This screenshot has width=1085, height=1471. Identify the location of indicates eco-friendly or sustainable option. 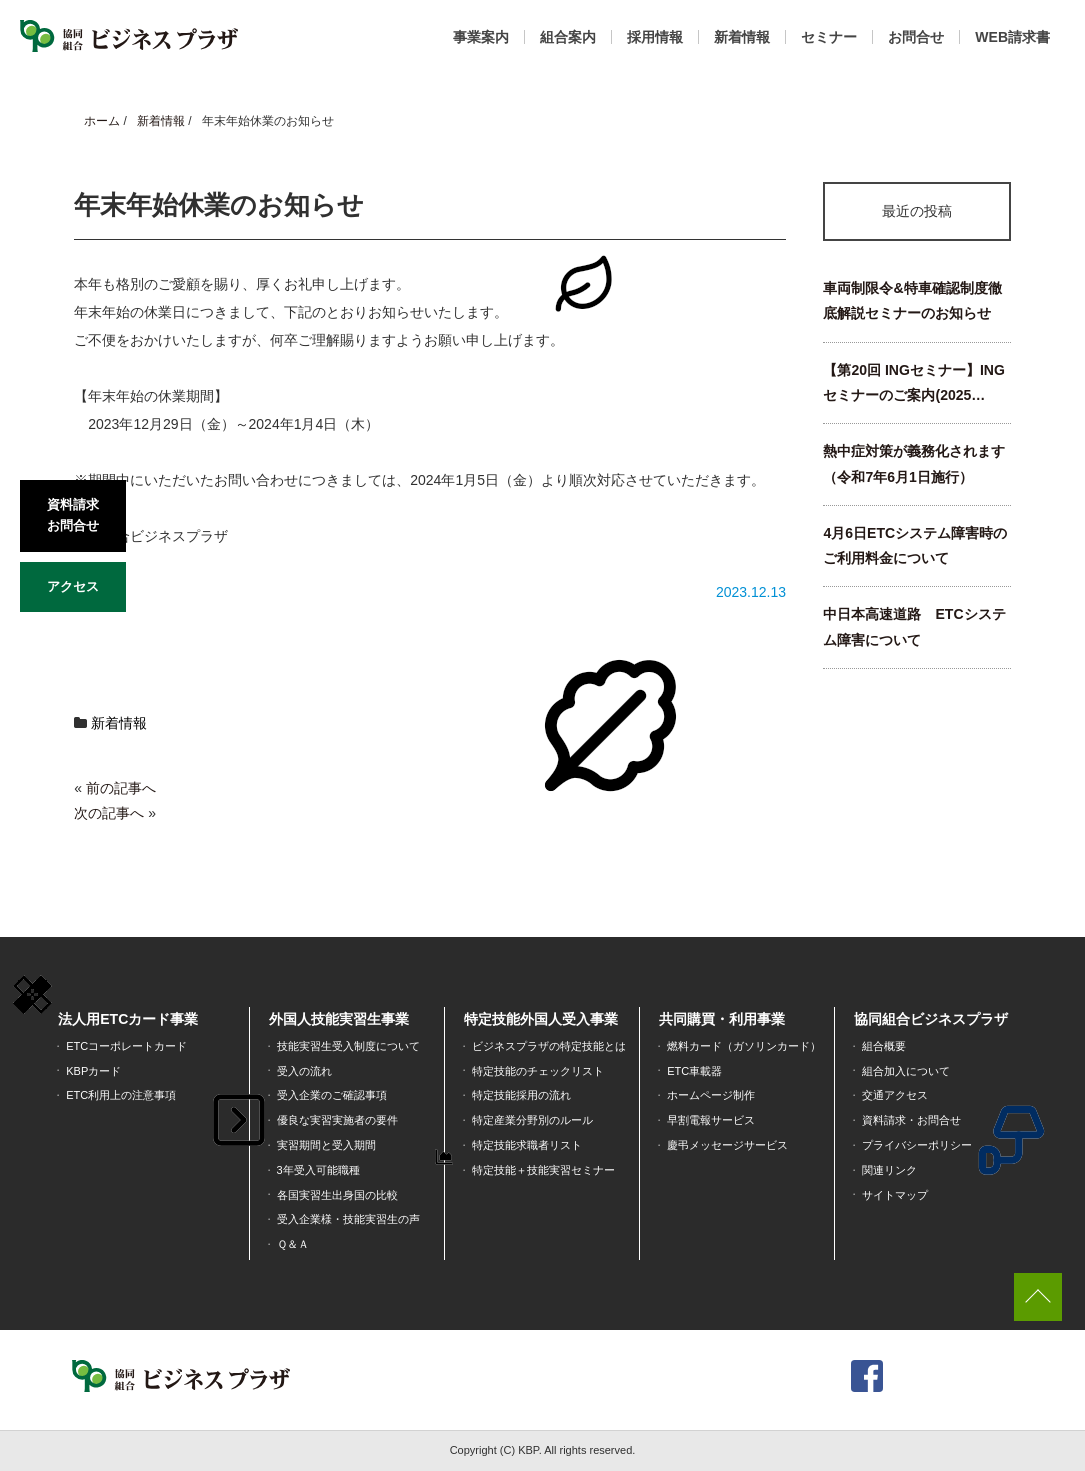
(585, 285).